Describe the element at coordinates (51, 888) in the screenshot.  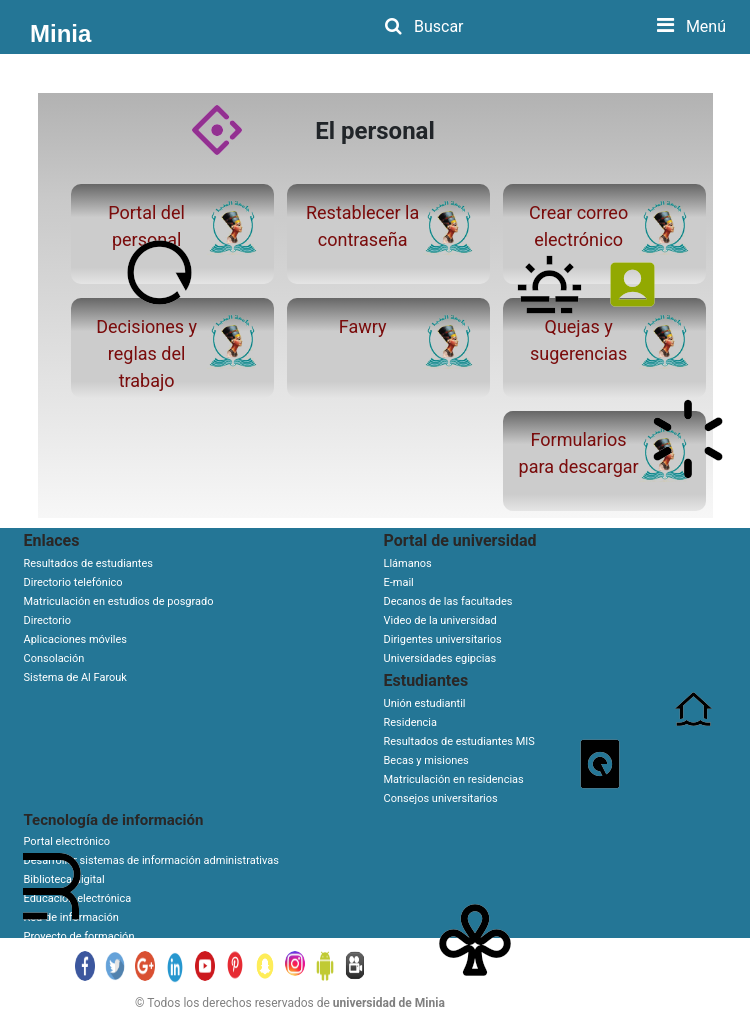
I see `remix run framework logo` at that location.